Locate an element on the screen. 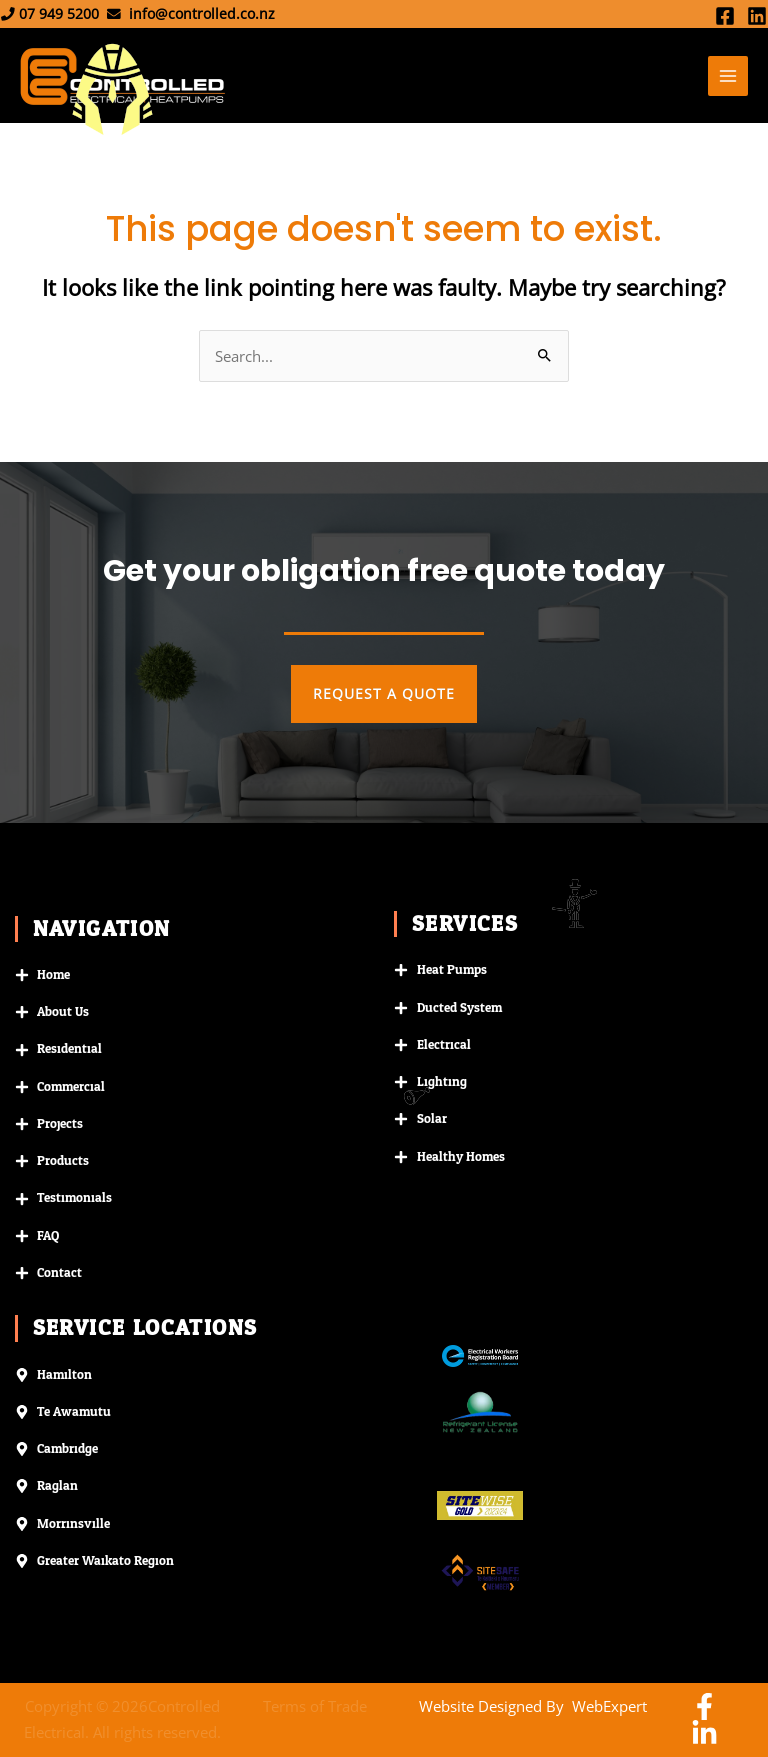  circus or entertainment category is located at coordinates (575, 903).